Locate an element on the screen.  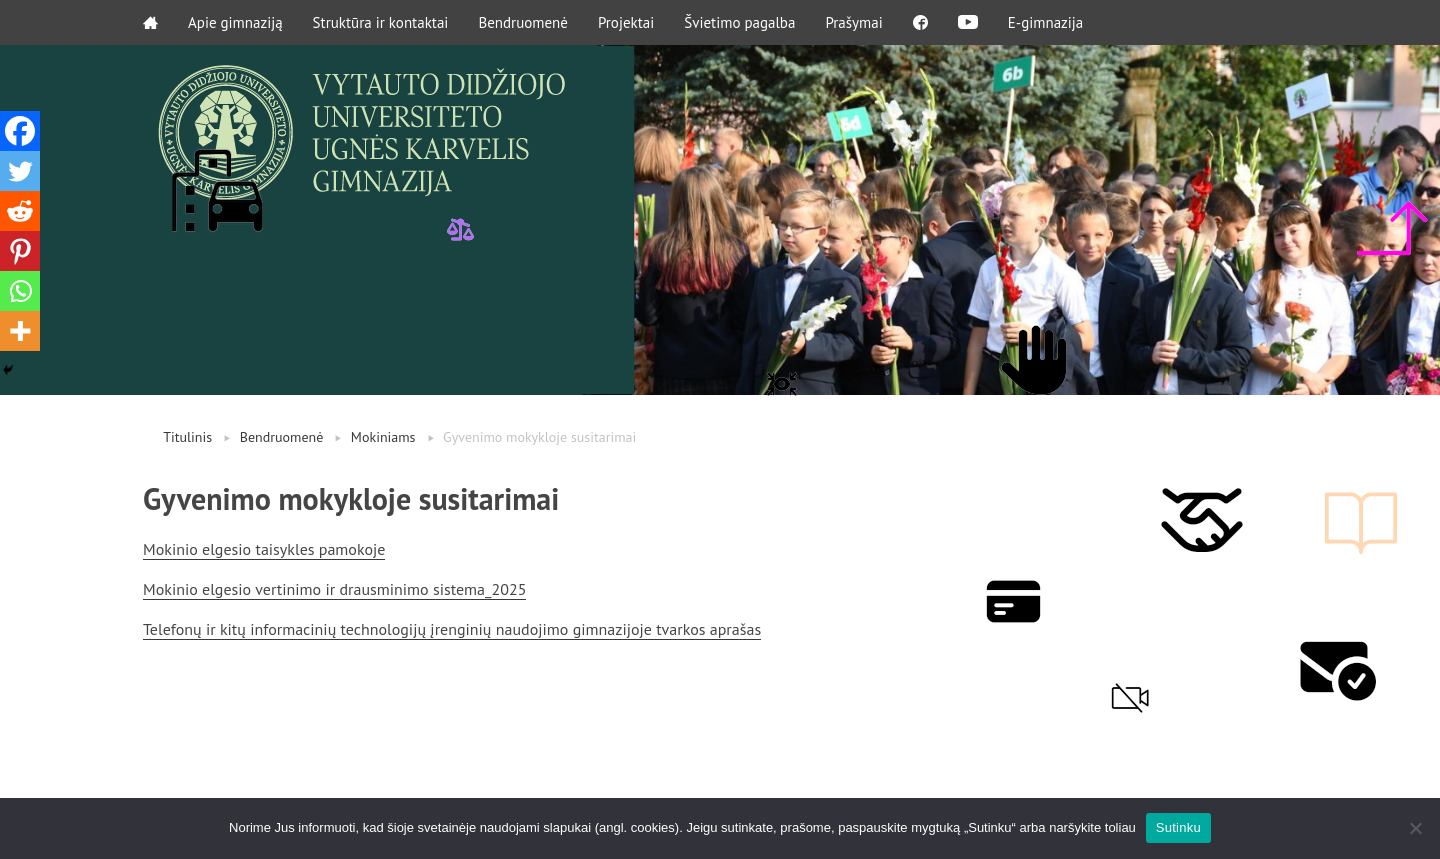
indicates an imbalanced comparison or unequal weight is located at coordinates (460, 229).